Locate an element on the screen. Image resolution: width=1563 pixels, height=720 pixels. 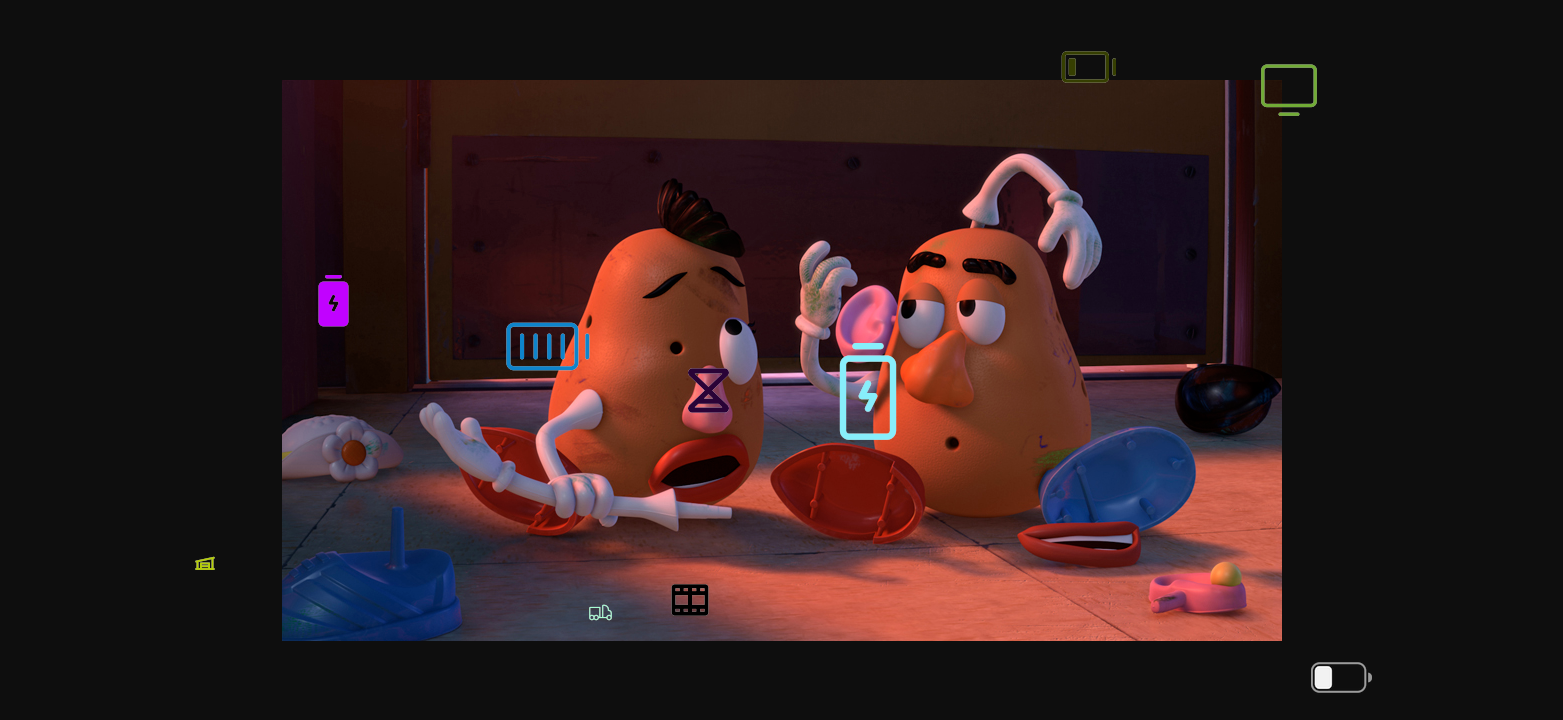
access warehouse or storage inventory is located at coordinates (205, 564).